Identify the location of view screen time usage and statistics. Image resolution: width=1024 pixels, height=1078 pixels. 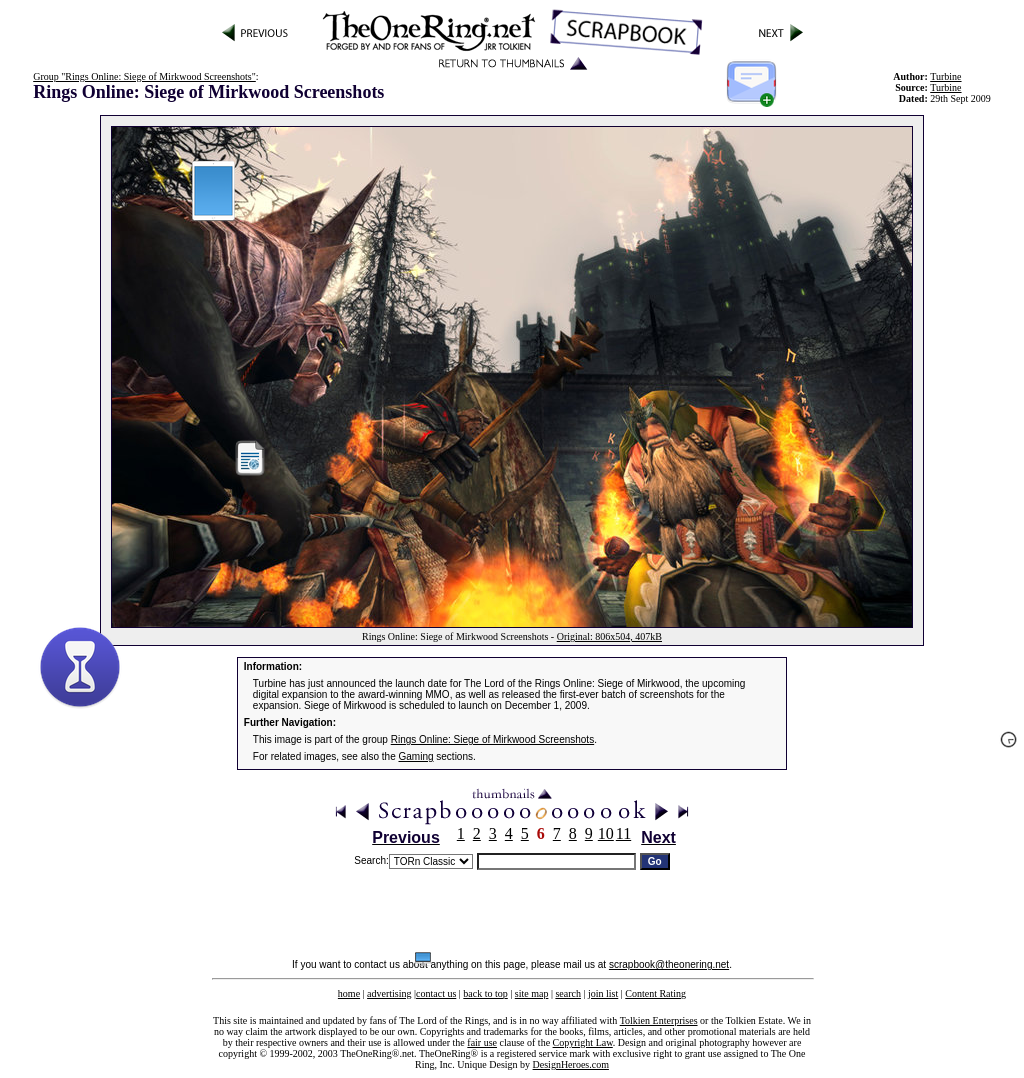
(80, 667).